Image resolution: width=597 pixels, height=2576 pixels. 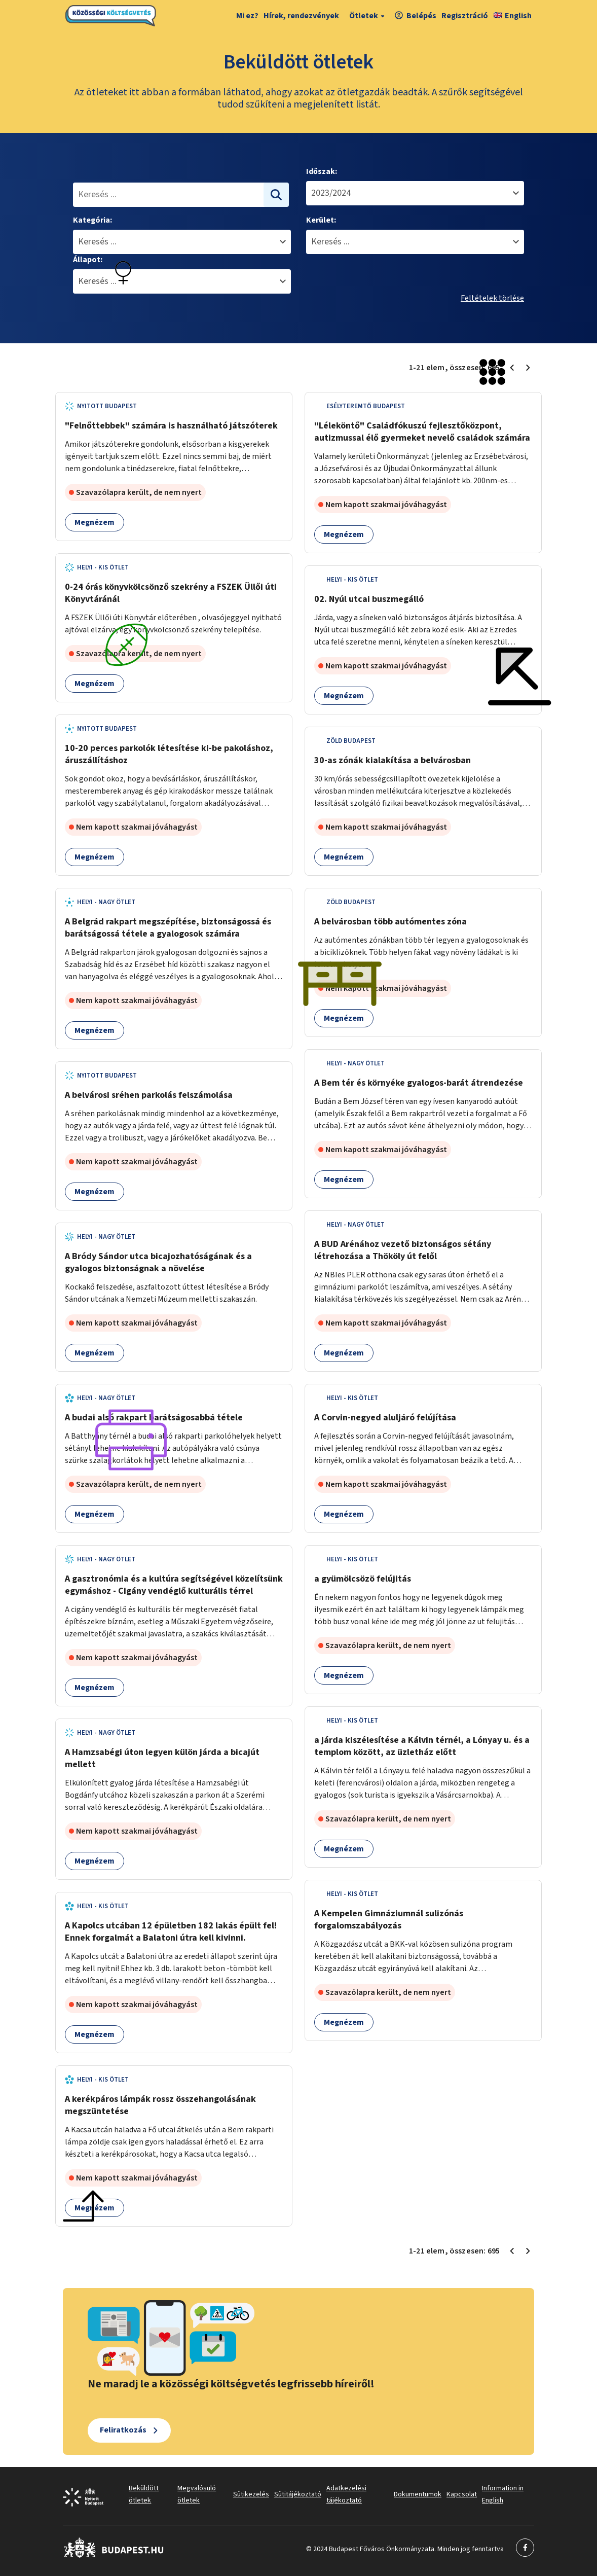 I want to click on open the dial pad or number input, so click(x=492, y=372).